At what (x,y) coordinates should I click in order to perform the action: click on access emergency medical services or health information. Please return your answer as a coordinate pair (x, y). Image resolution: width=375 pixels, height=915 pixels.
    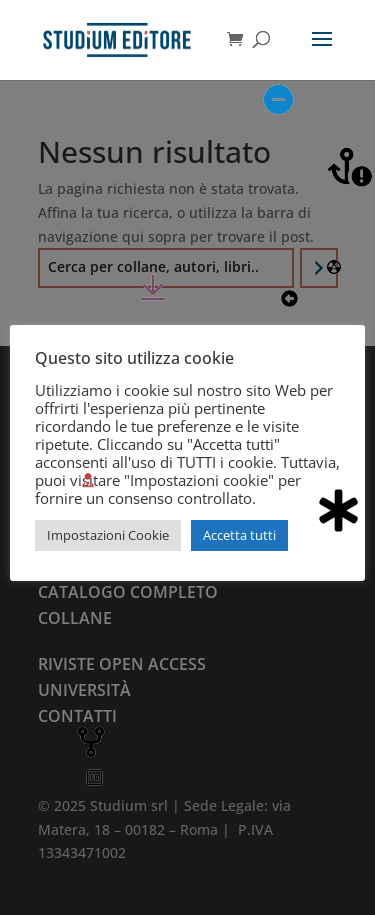
    Looking at the image, I should click on (338, 510).